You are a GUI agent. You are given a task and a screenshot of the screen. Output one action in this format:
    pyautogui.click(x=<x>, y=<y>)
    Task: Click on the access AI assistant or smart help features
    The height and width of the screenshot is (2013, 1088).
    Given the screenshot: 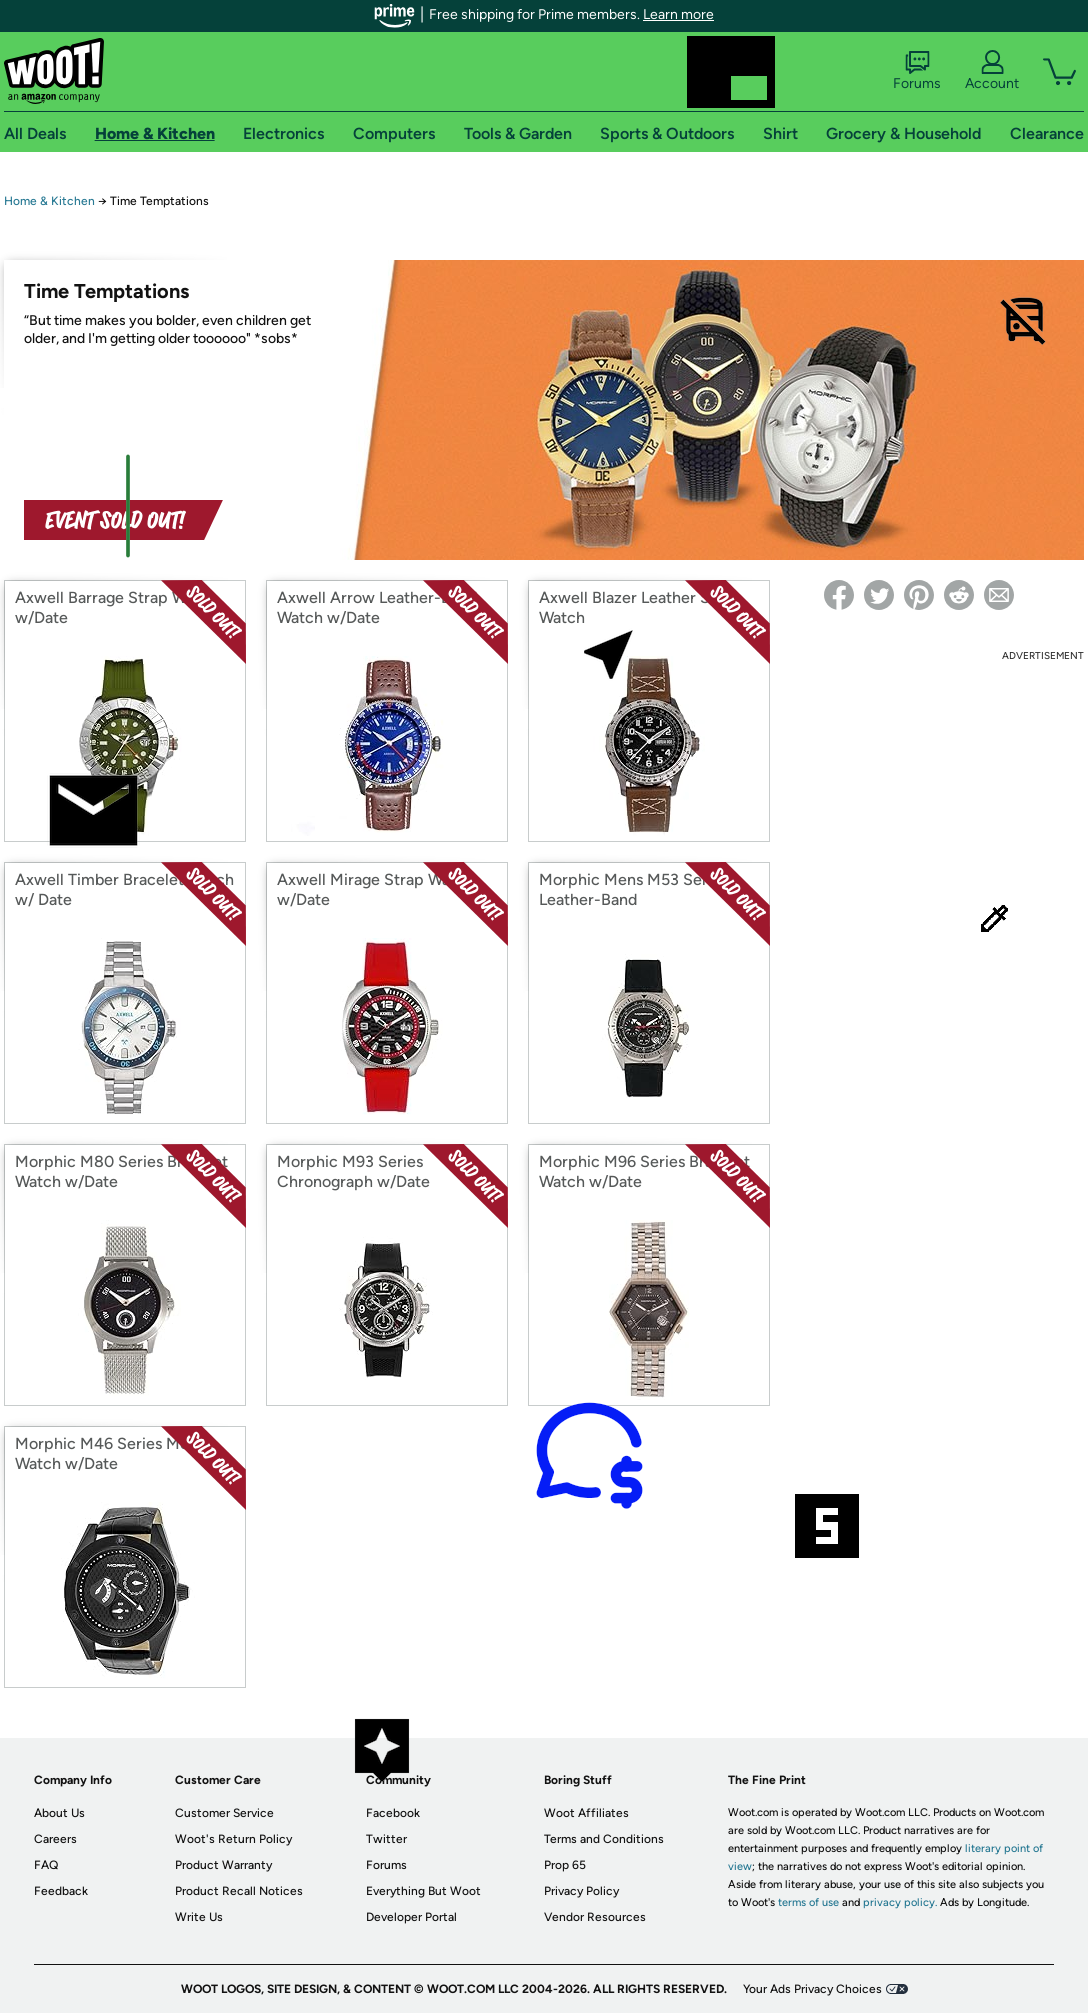 What is the action you would take?
    pyautogui.click(x=382, y=1749)
    